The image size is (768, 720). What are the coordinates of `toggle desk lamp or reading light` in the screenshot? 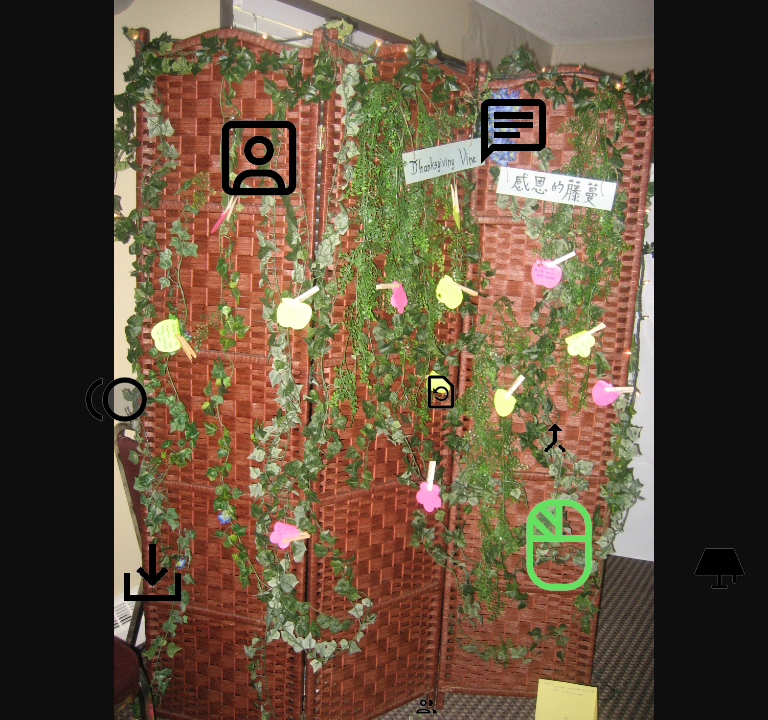 It's located at (719, 568).